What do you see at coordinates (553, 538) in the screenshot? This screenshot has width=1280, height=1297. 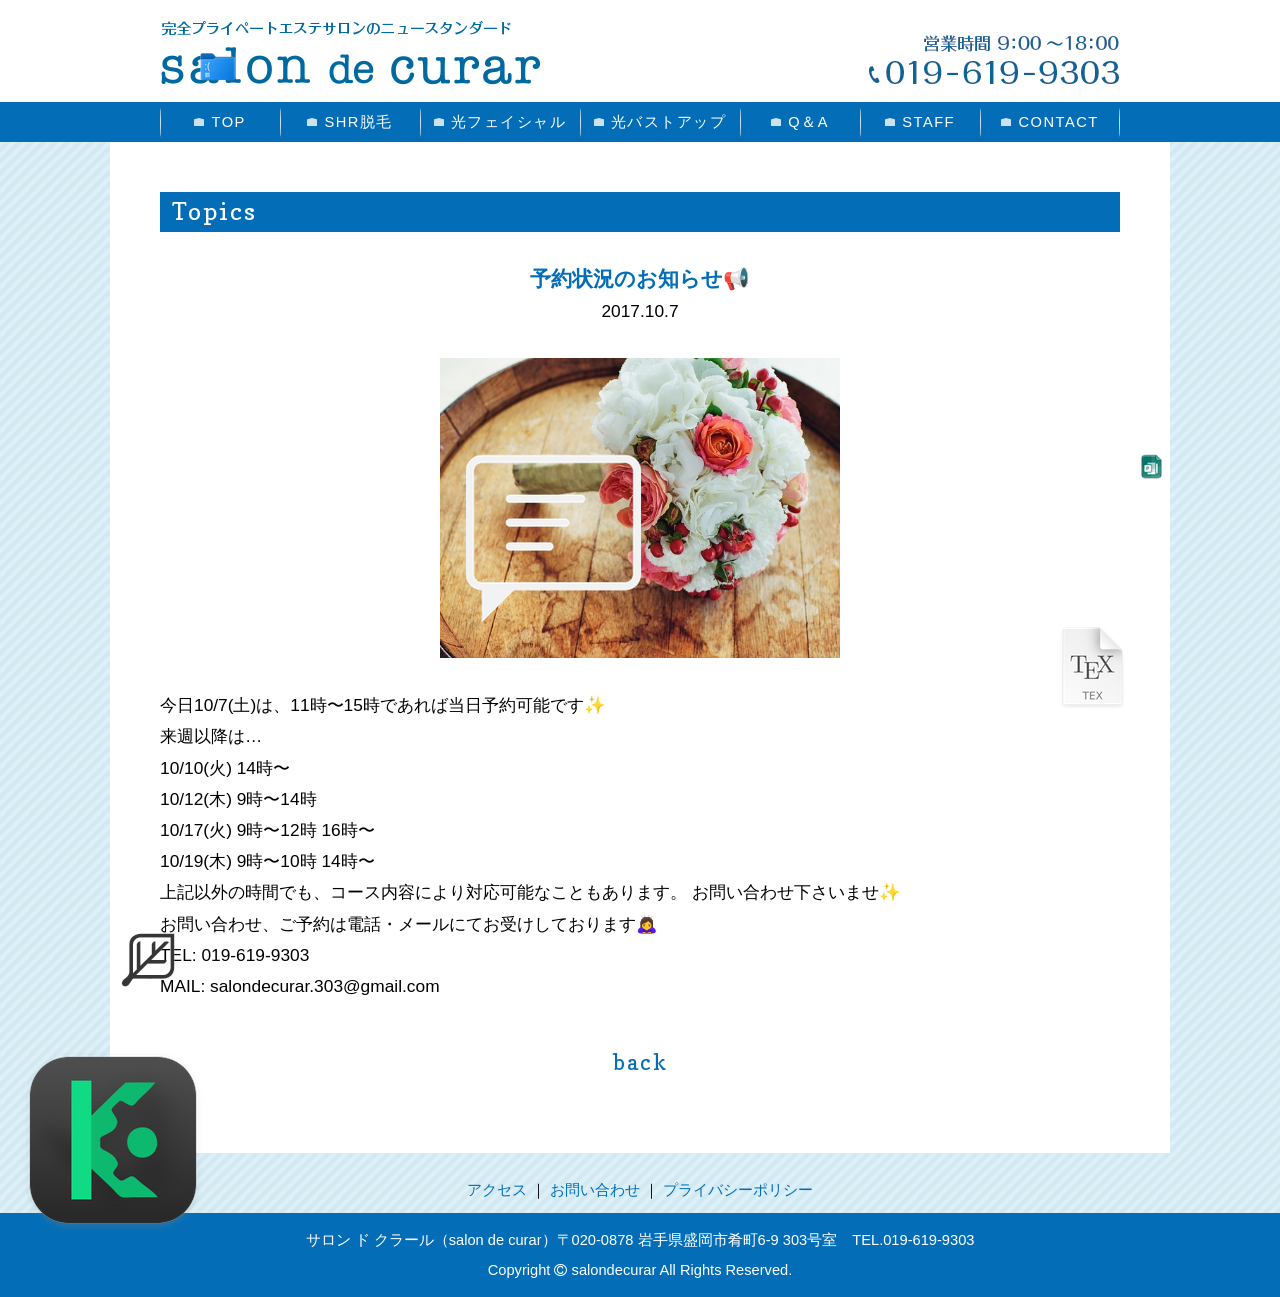 I see `neochat messaging app system tray icon` at bounding box center [553, 538].